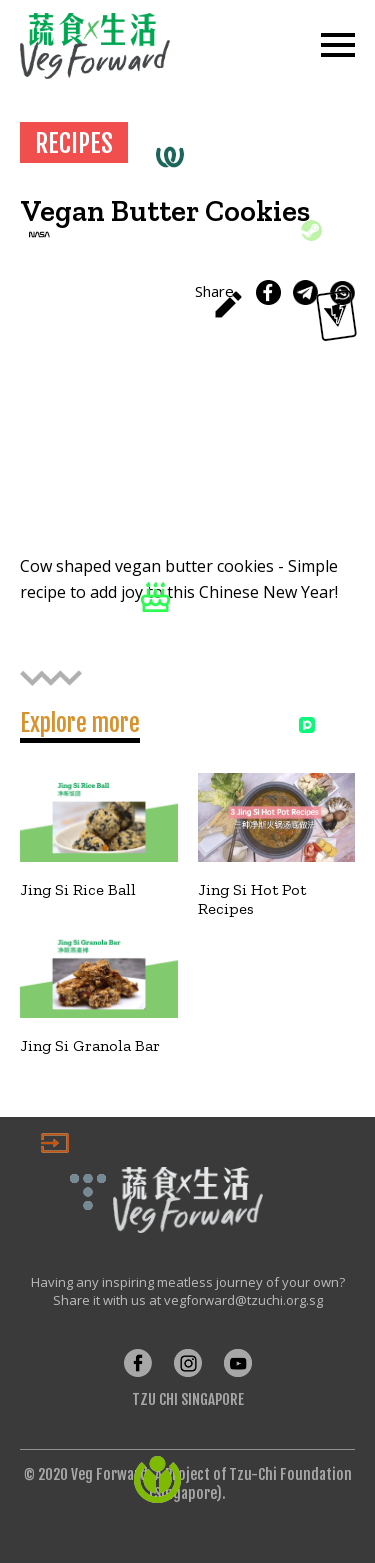  Describe the element at coordinates (170, 157) in the screenshot. I see `open weblate translation platform` at that location.